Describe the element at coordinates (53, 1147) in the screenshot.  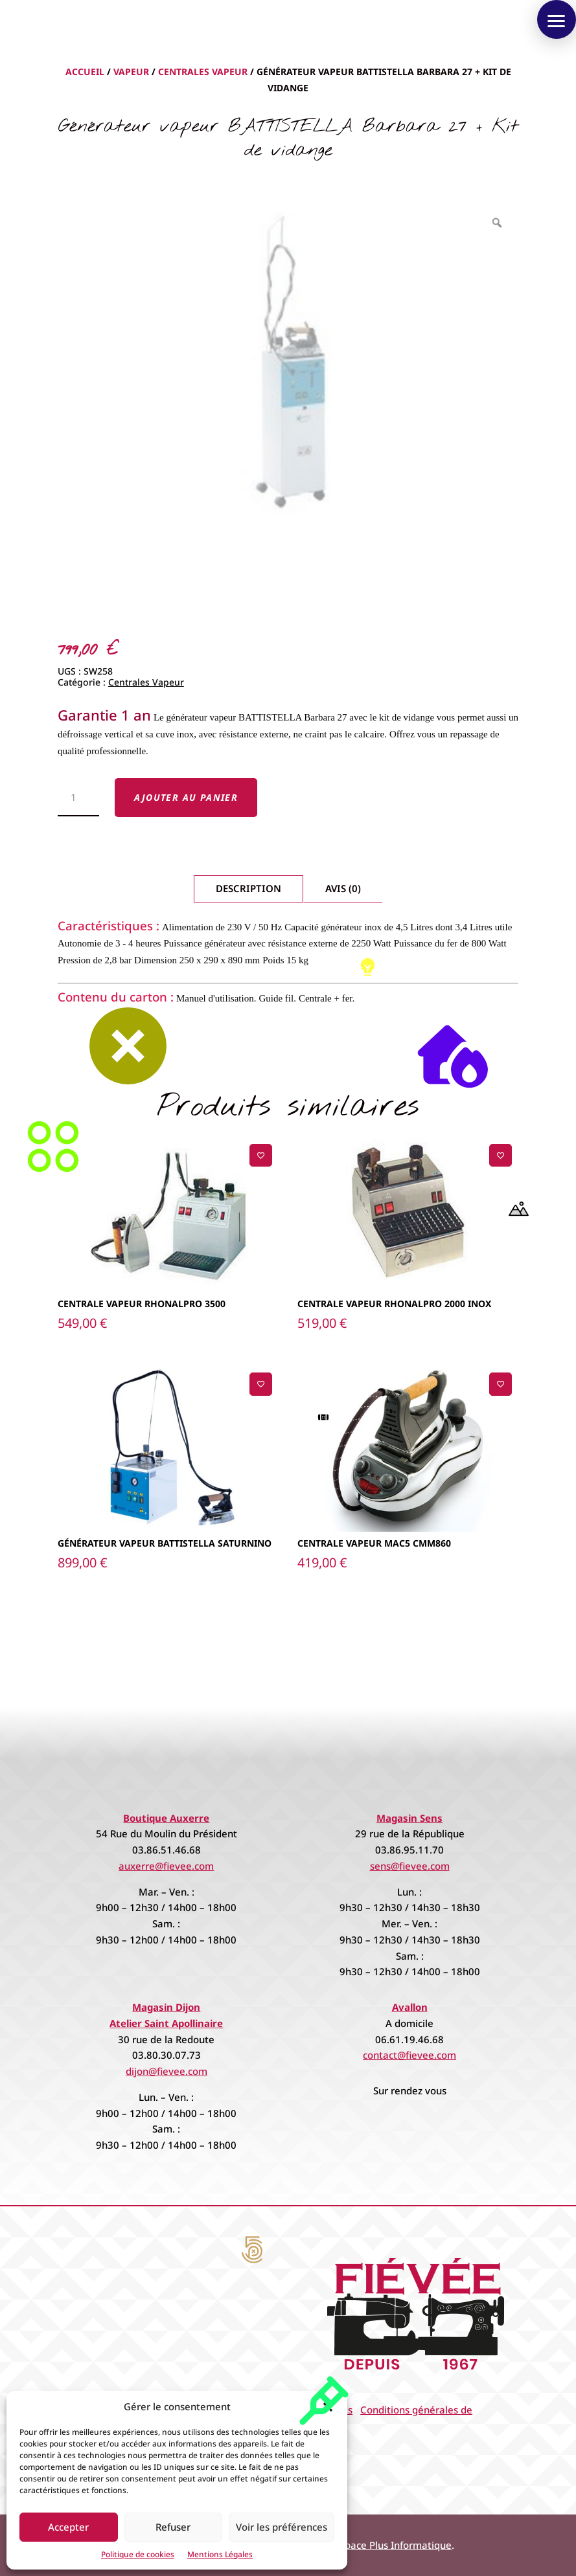
I see `open app grid or dashboard` at that location.